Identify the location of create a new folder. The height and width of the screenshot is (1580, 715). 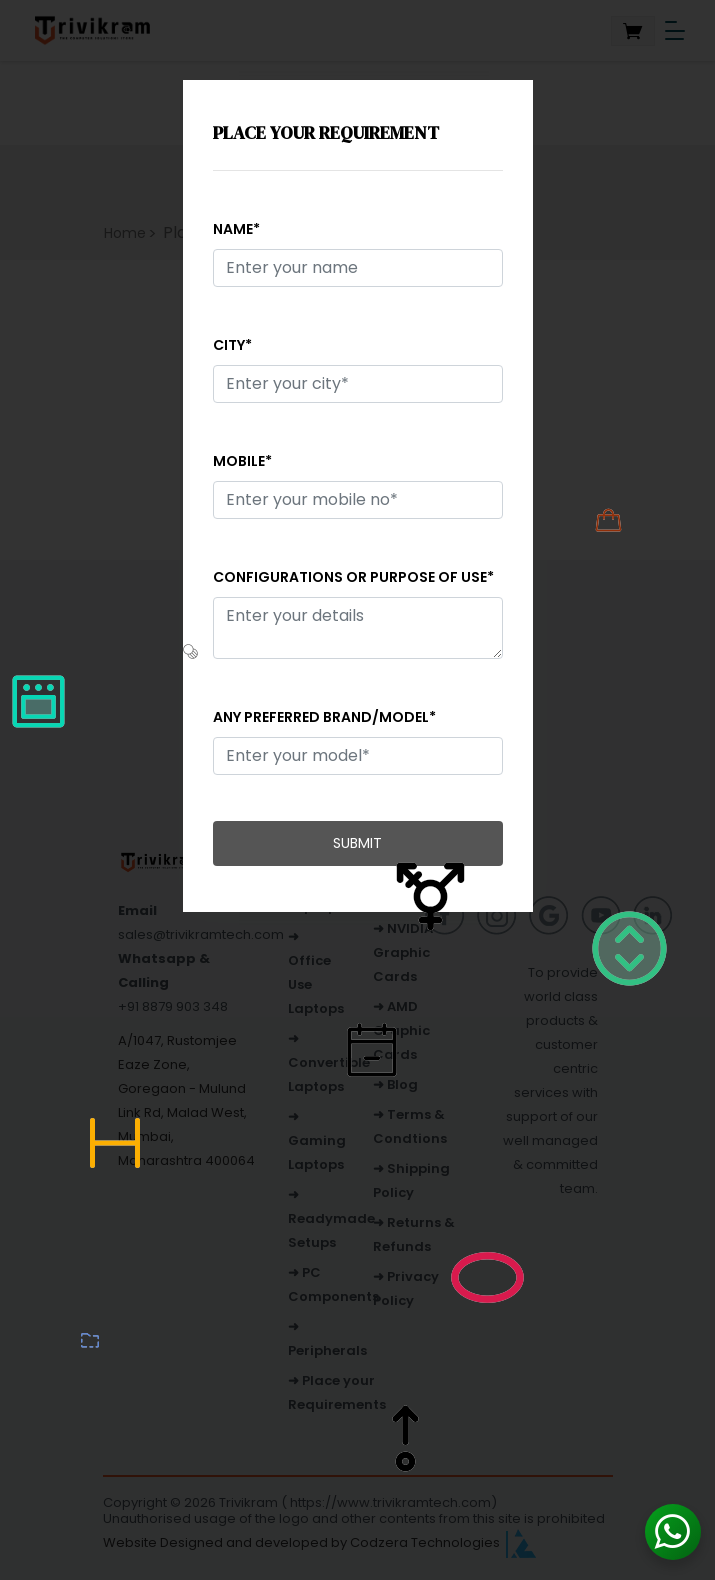
(90, 1340).